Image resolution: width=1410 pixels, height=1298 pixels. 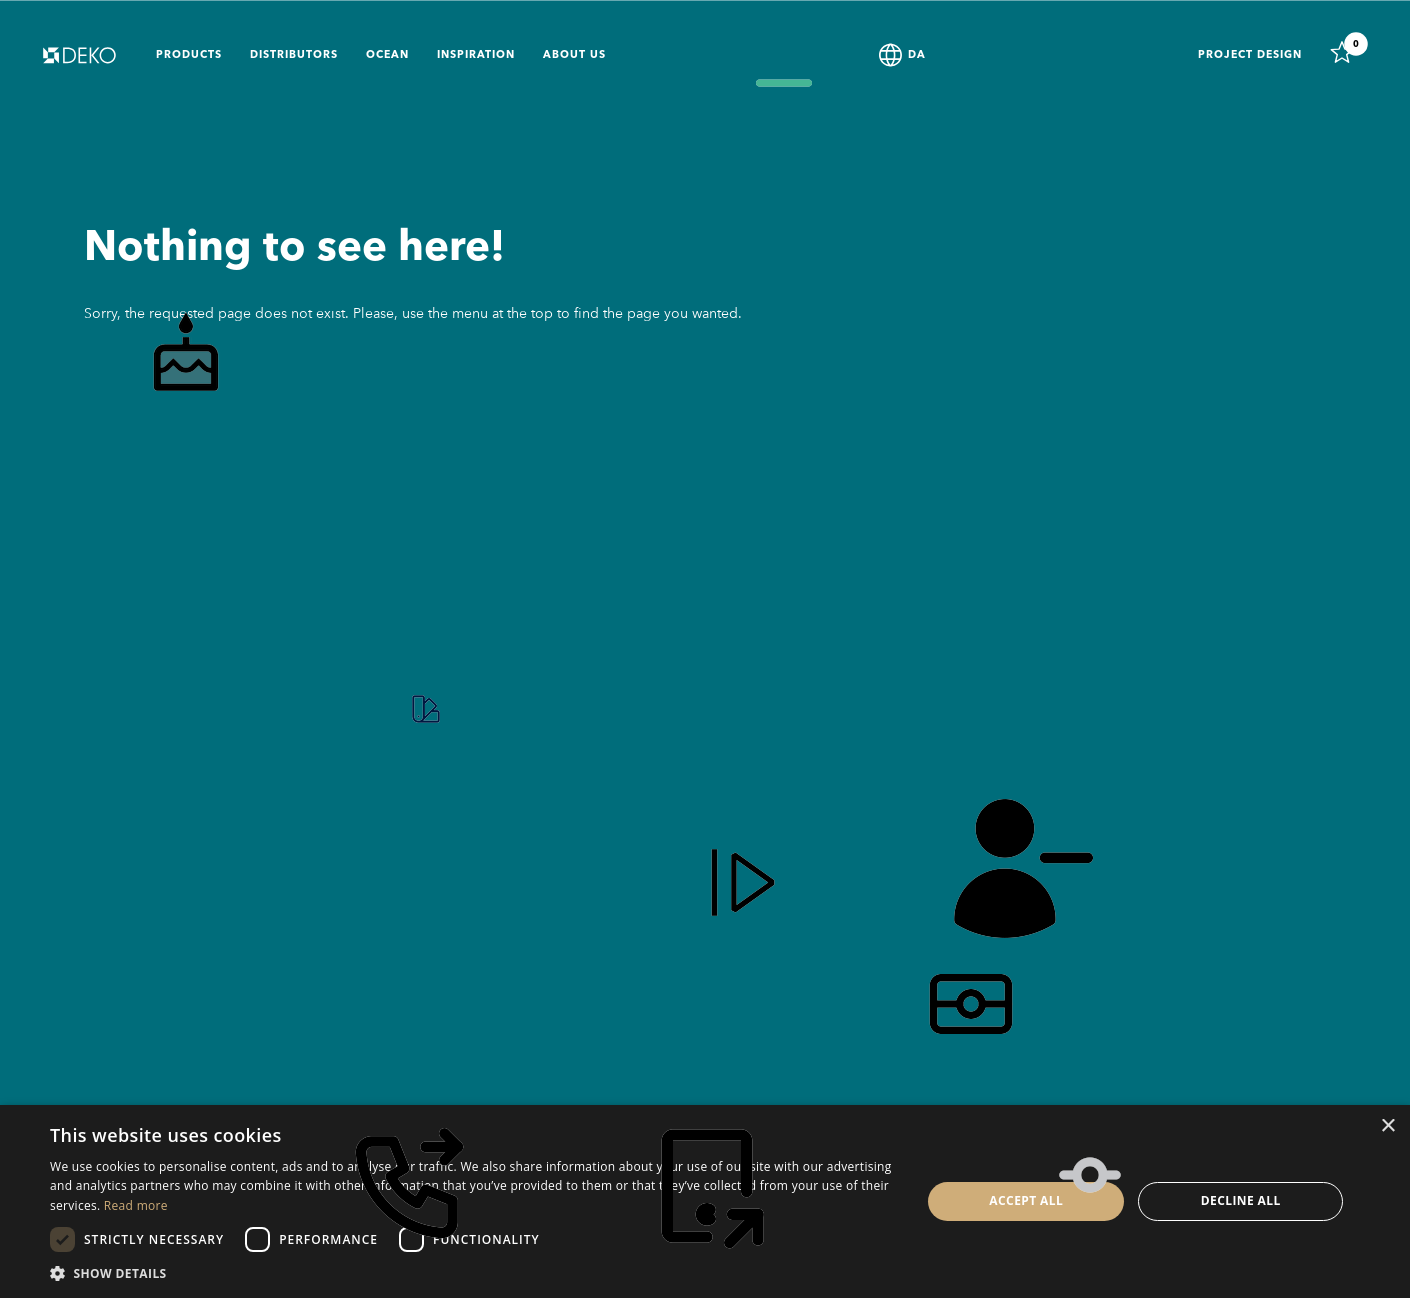 What do you see at coordinates (739, 882) in the screenshot?
I see `continue debugging past current breakpoint` at bounding box center [739, 882].